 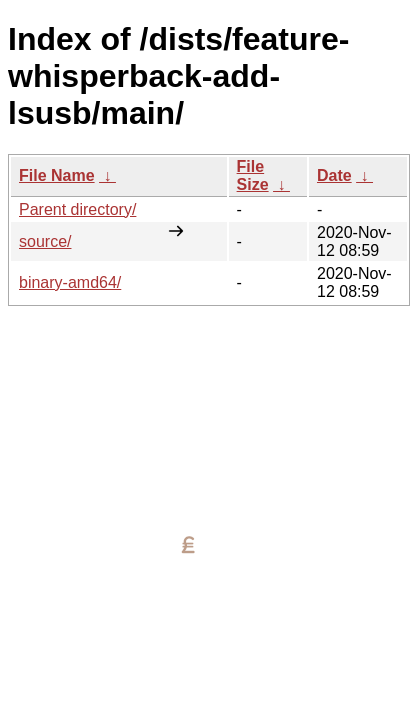 I want to click on indicates price or amount in Turkish lira, so click(x=188, y=544).